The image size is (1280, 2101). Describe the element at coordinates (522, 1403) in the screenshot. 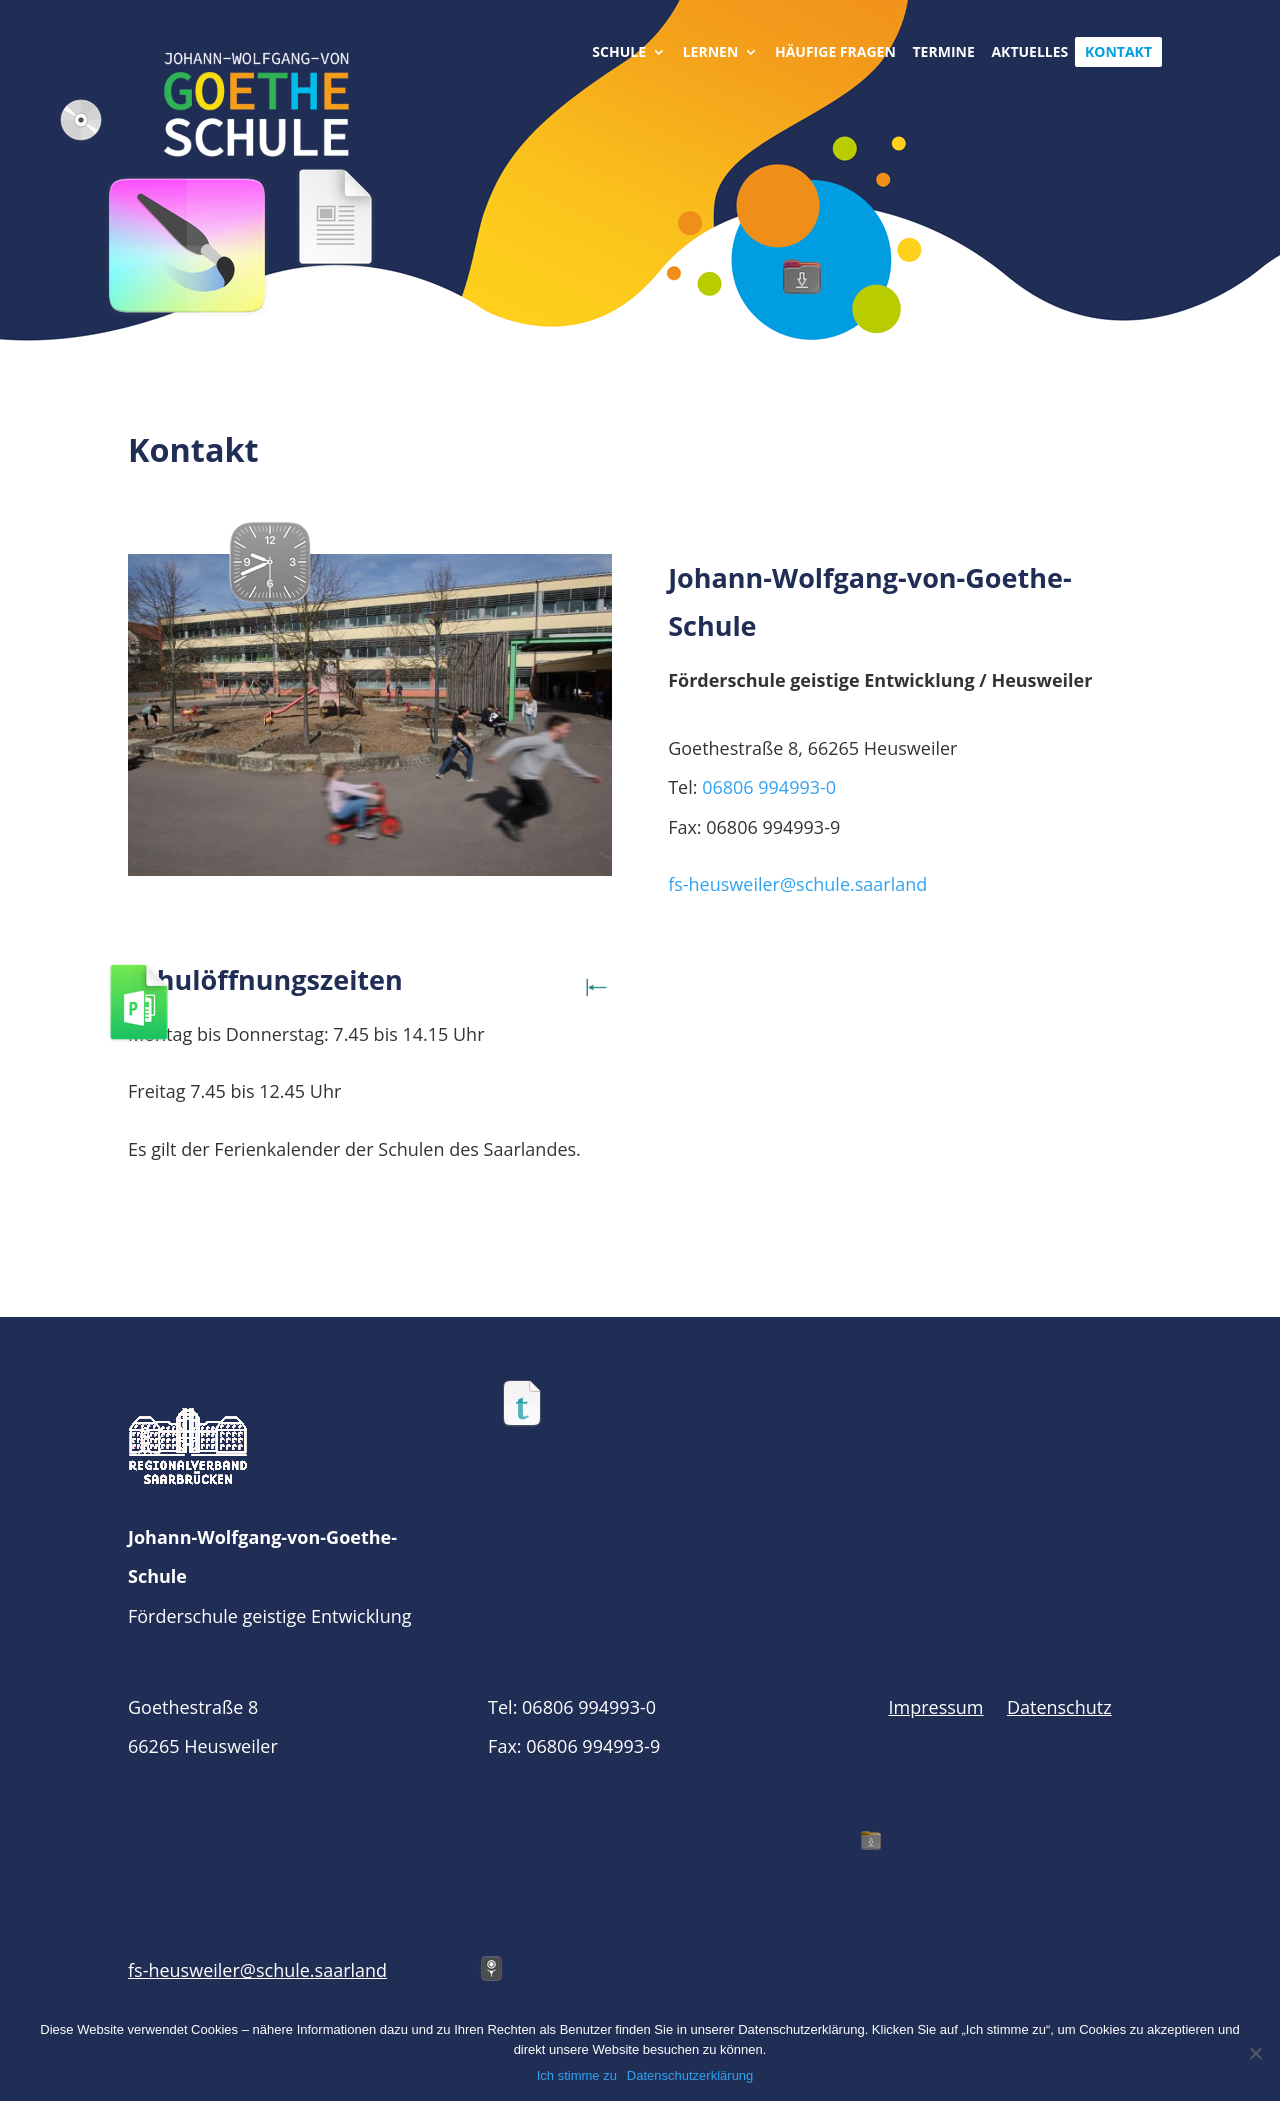

I see `a typst document file` at that location.